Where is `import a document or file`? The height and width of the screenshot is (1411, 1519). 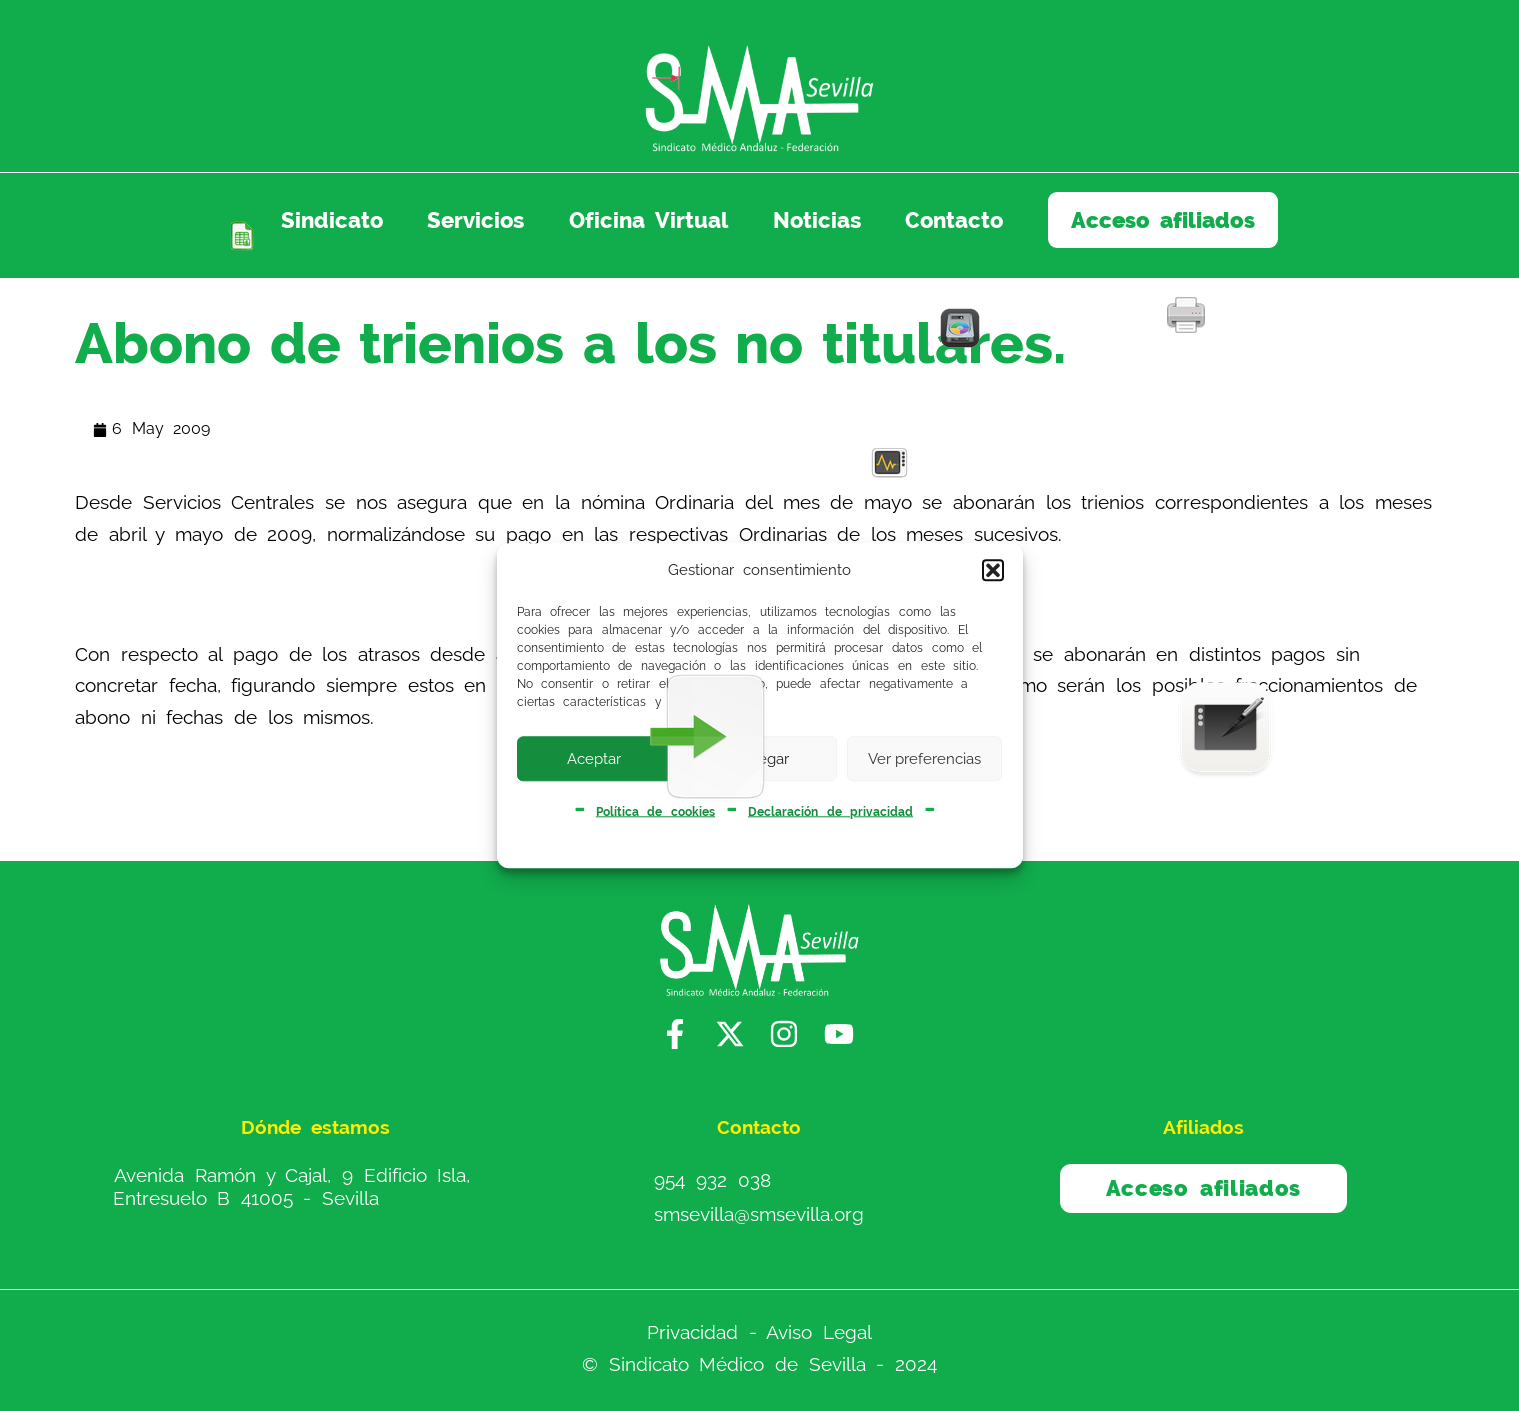
import a document or file is located at coordinates (715, 736).